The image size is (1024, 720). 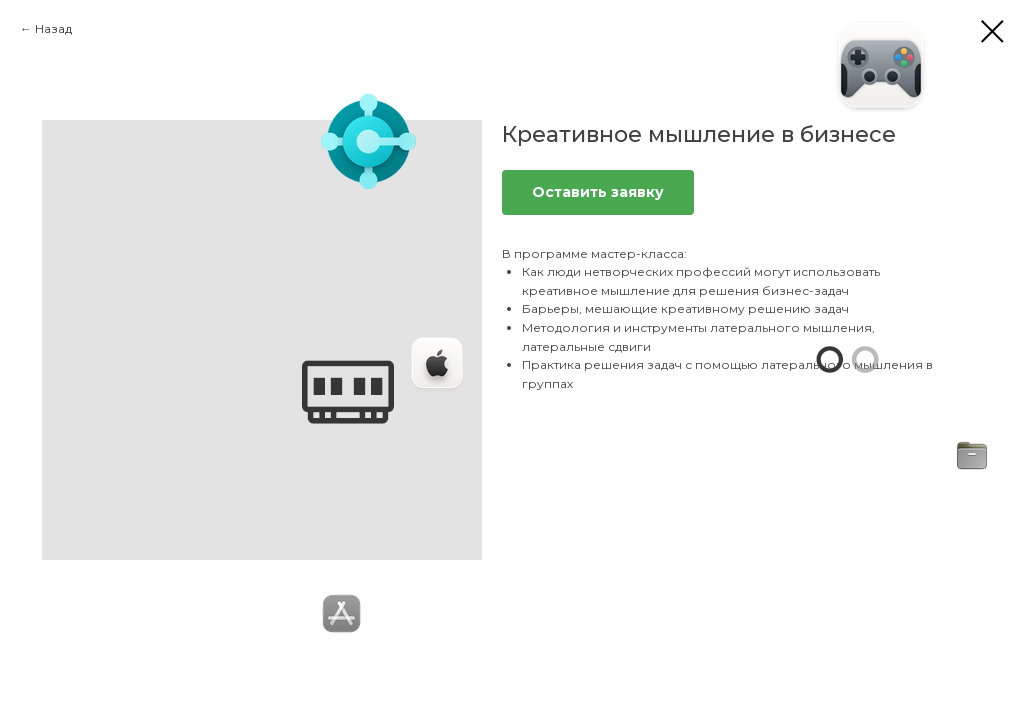 I want to click on open central app for managing connected devices, so click(x=368, y=141).